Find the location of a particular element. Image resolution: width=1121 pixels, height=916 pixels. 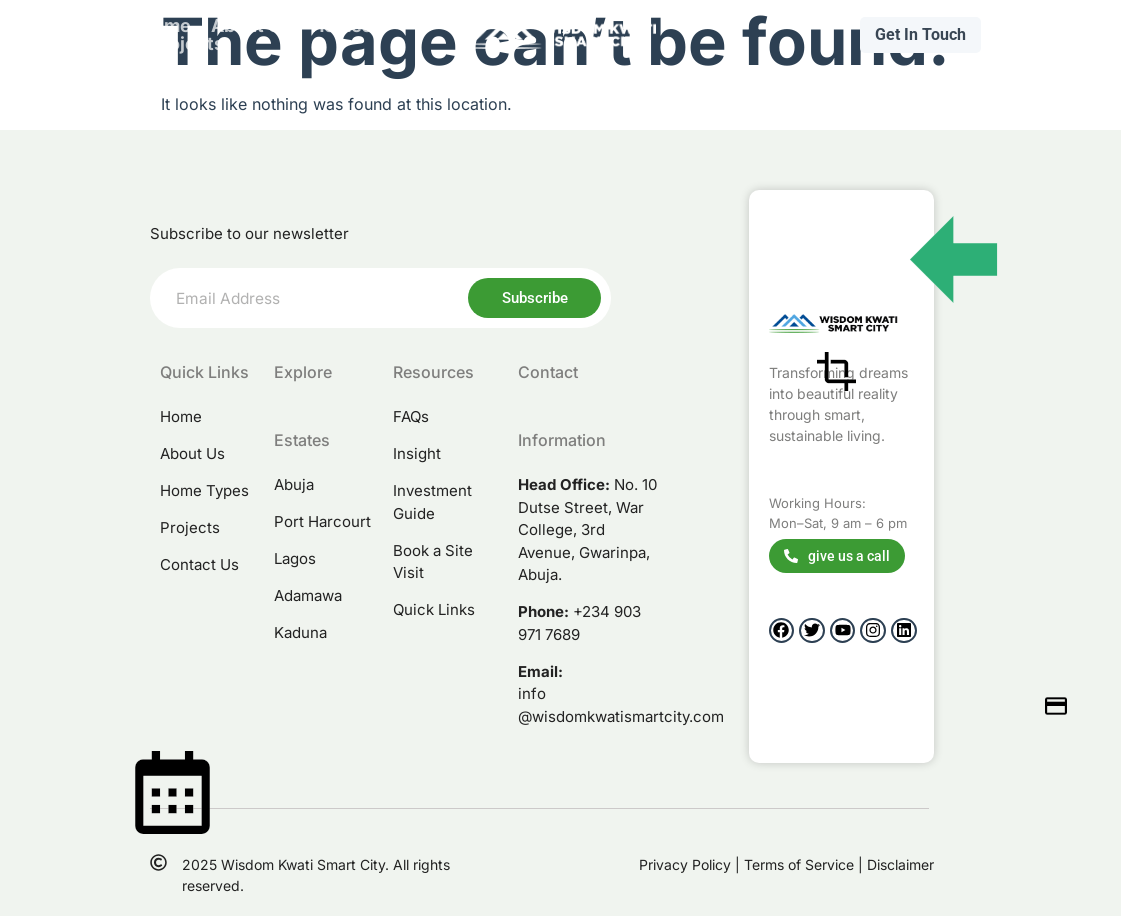

crop an image or photo is located at coordinates (836, 371).